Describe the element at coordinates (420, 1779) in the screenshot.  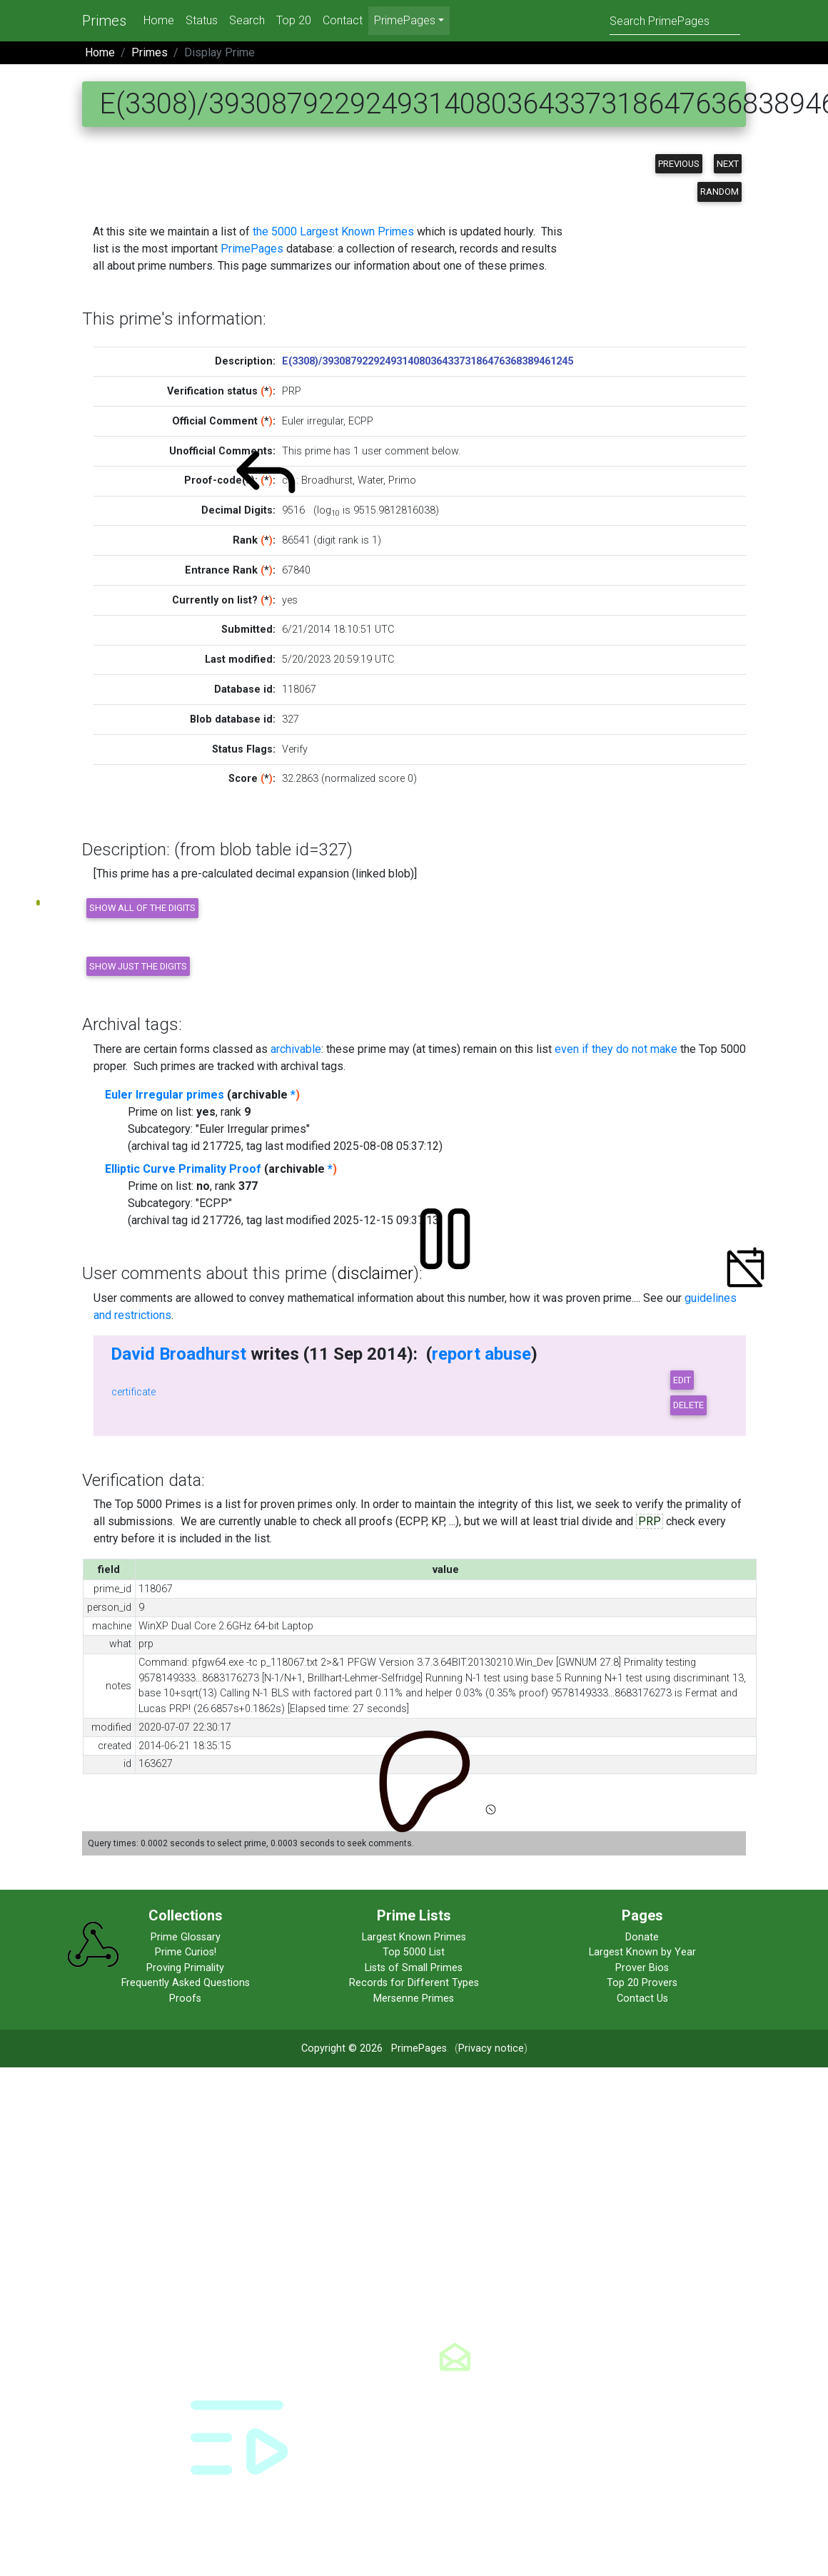
I see `visit patreon page` at that location.